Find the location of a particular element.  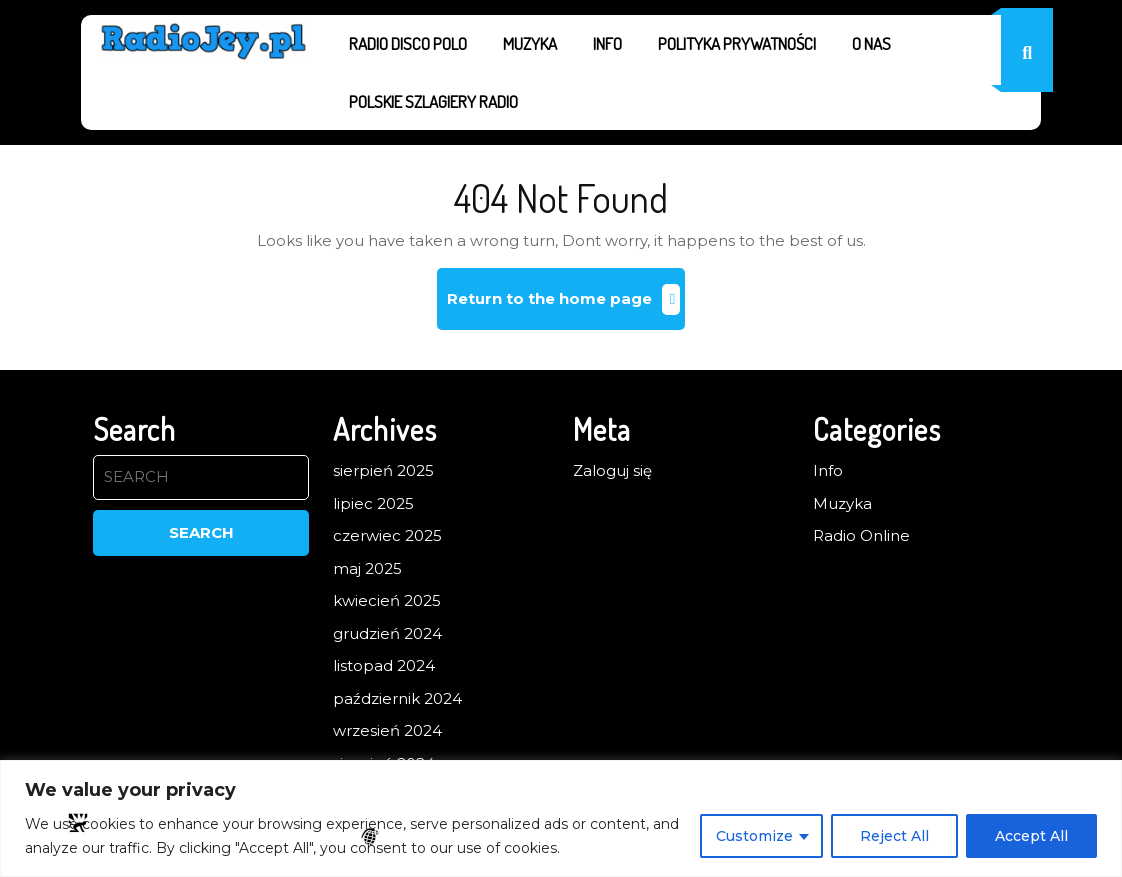

select grenade weapon or explosive item is located at coordinates (369, 836).